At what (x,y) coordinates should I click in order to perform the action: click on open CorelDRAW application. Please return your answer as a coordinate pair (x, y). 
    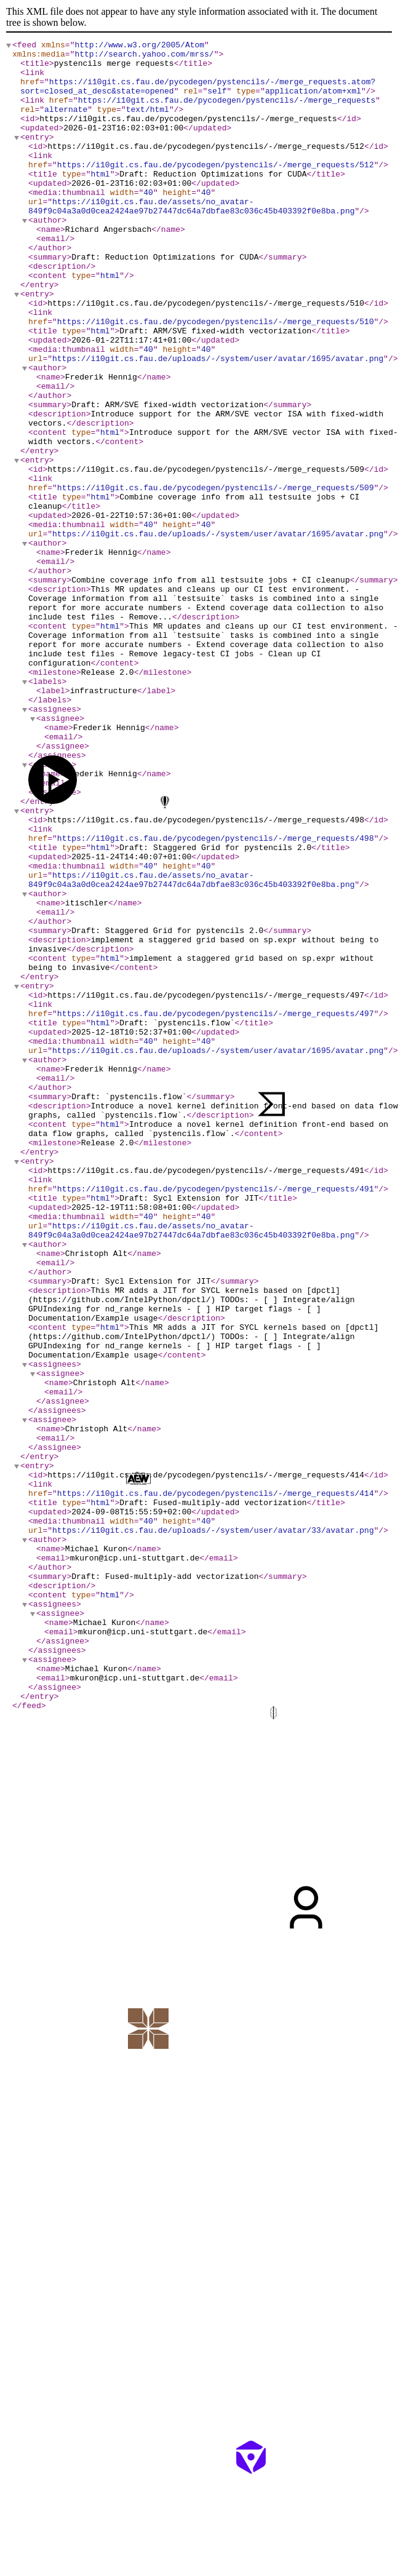
    Looking at the image, I should click on (165, 802).